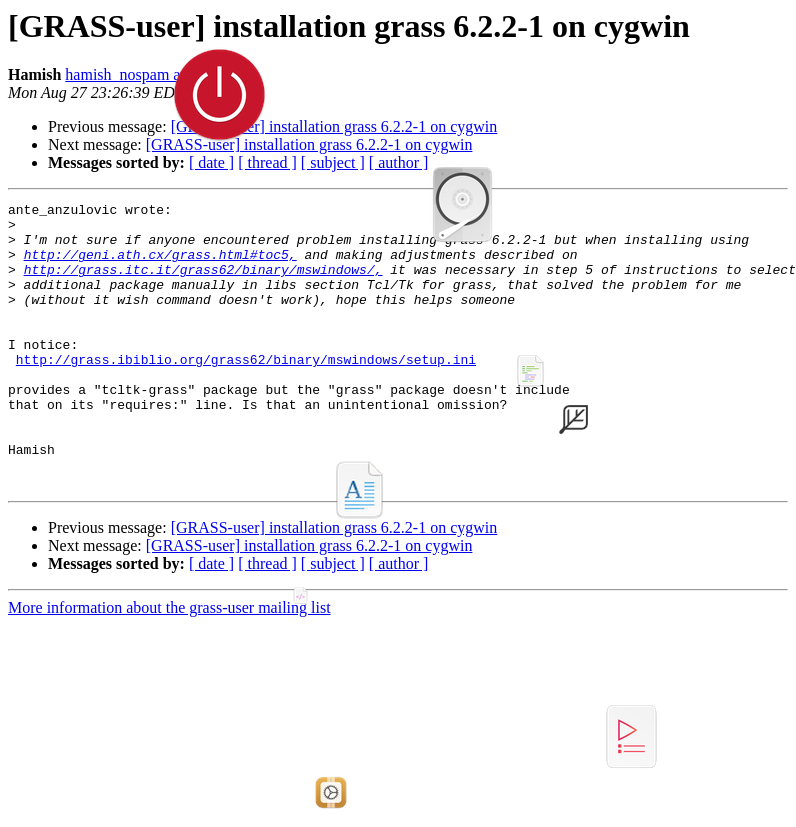 The height and width of the screenshot is (827, 796). Describe the element at coordinates (359, 489) in the screenshot. I see `open a word processing document` at that location.